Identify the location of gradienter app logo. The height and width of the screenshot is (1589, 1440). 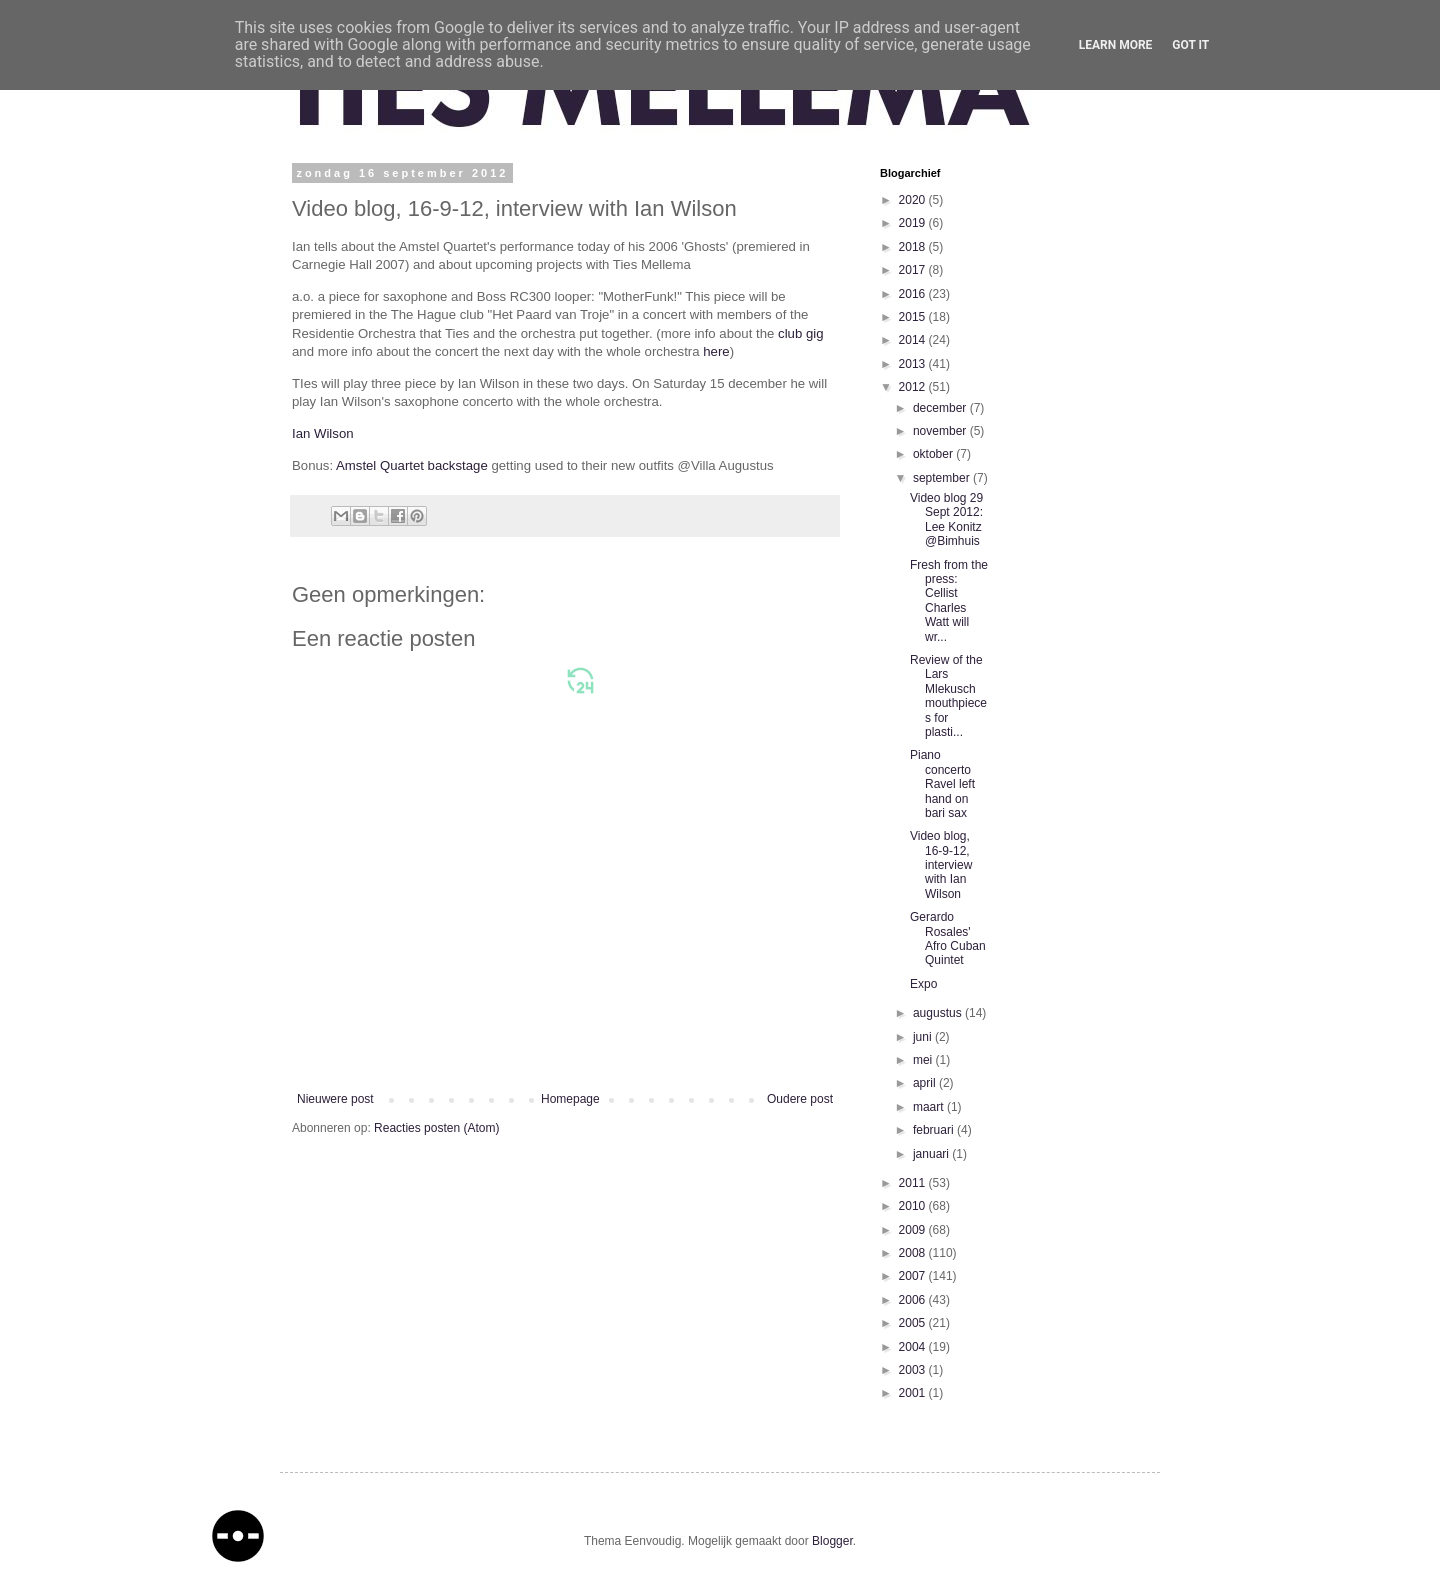
(238, 1536).